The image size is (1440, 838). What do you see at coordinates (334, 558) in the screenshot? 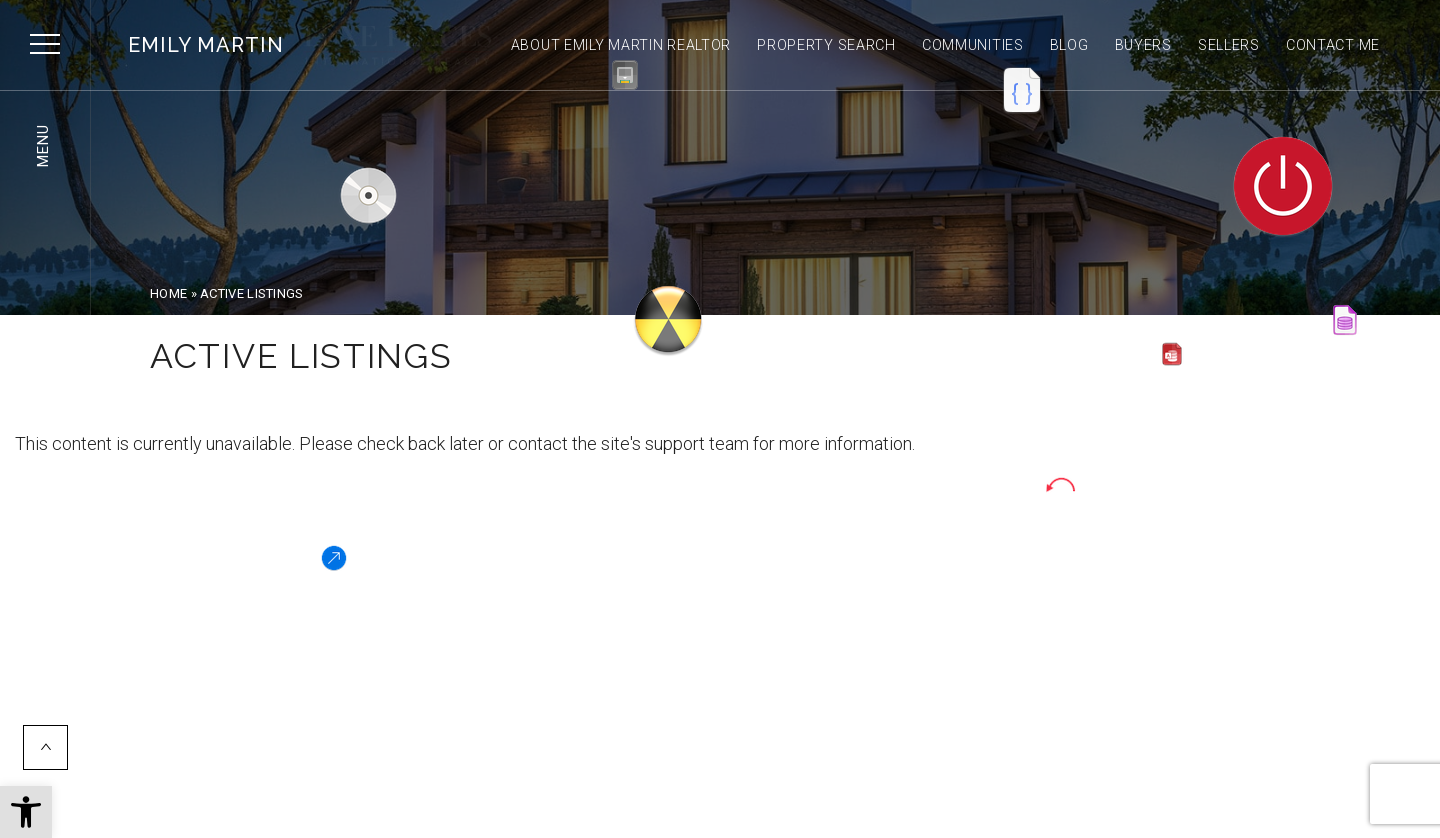
I see `indicates a symbolic link or shortcut to another file` at bounding box center [334, 558].